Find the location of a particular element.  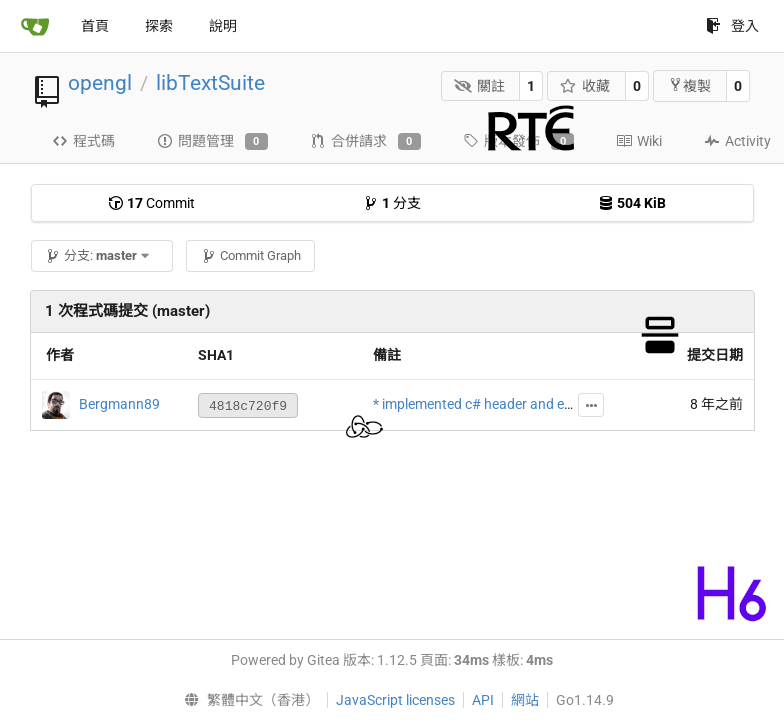

redux-saga library logo is located at coordinates (364, 426).